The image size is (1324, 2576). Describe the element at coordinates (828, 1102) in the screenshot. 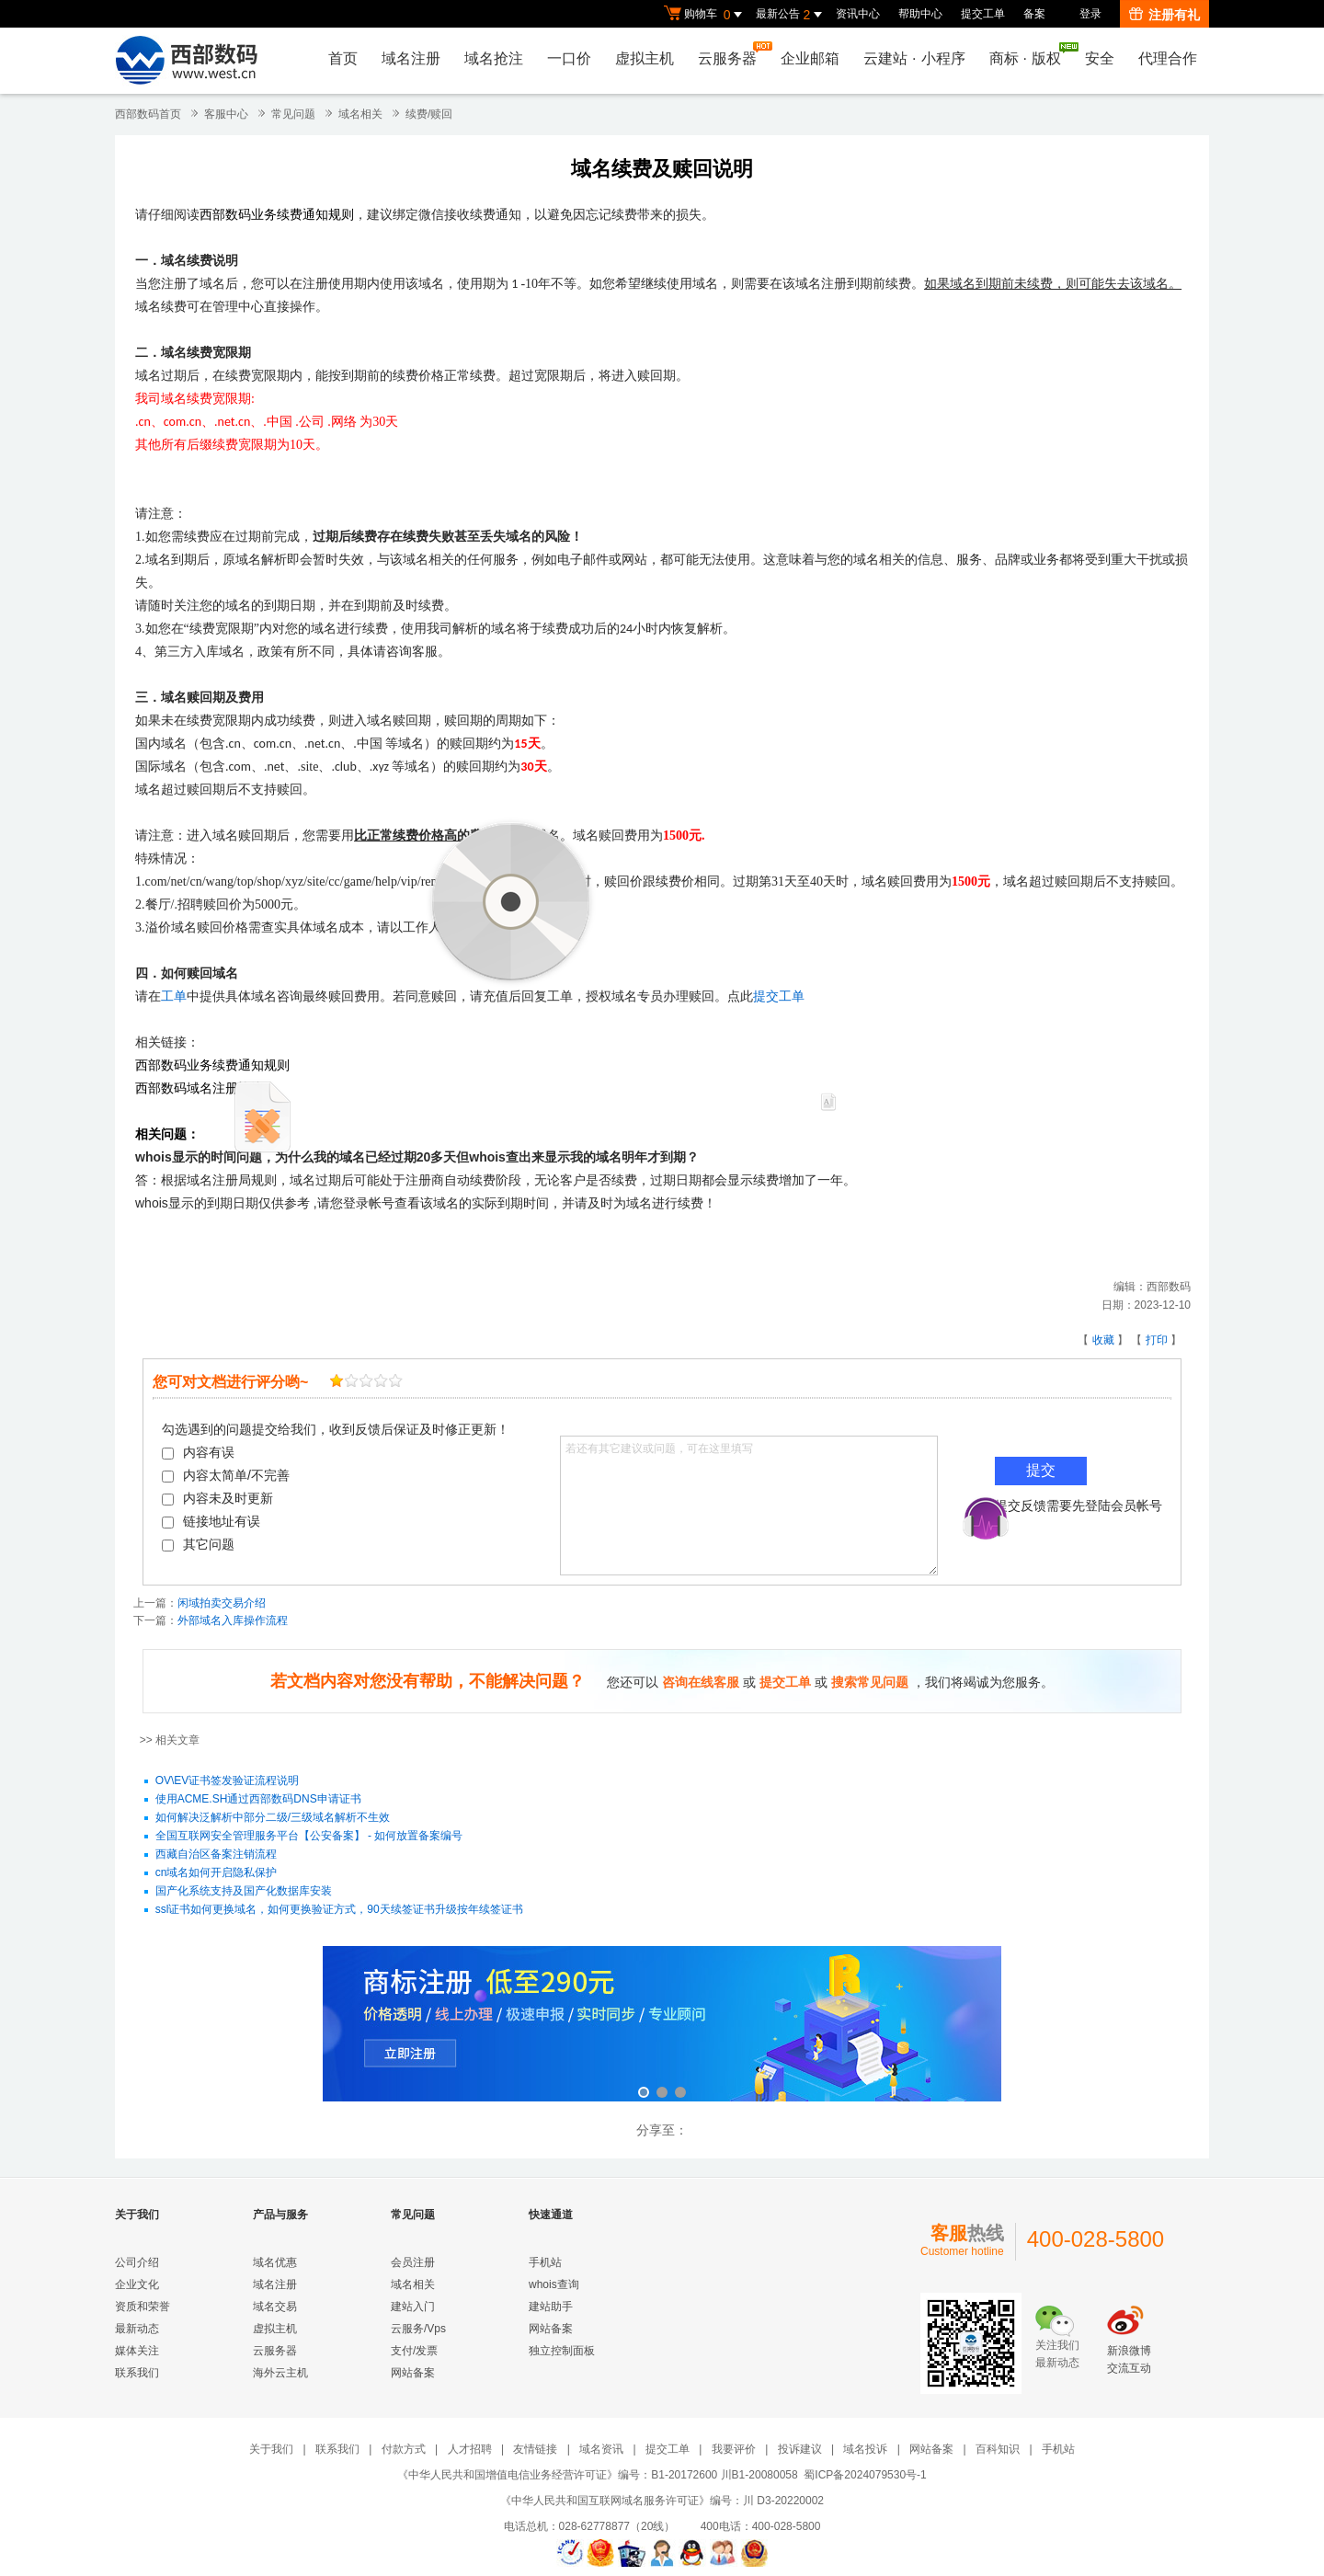

I see `open a rich text document` at that location.